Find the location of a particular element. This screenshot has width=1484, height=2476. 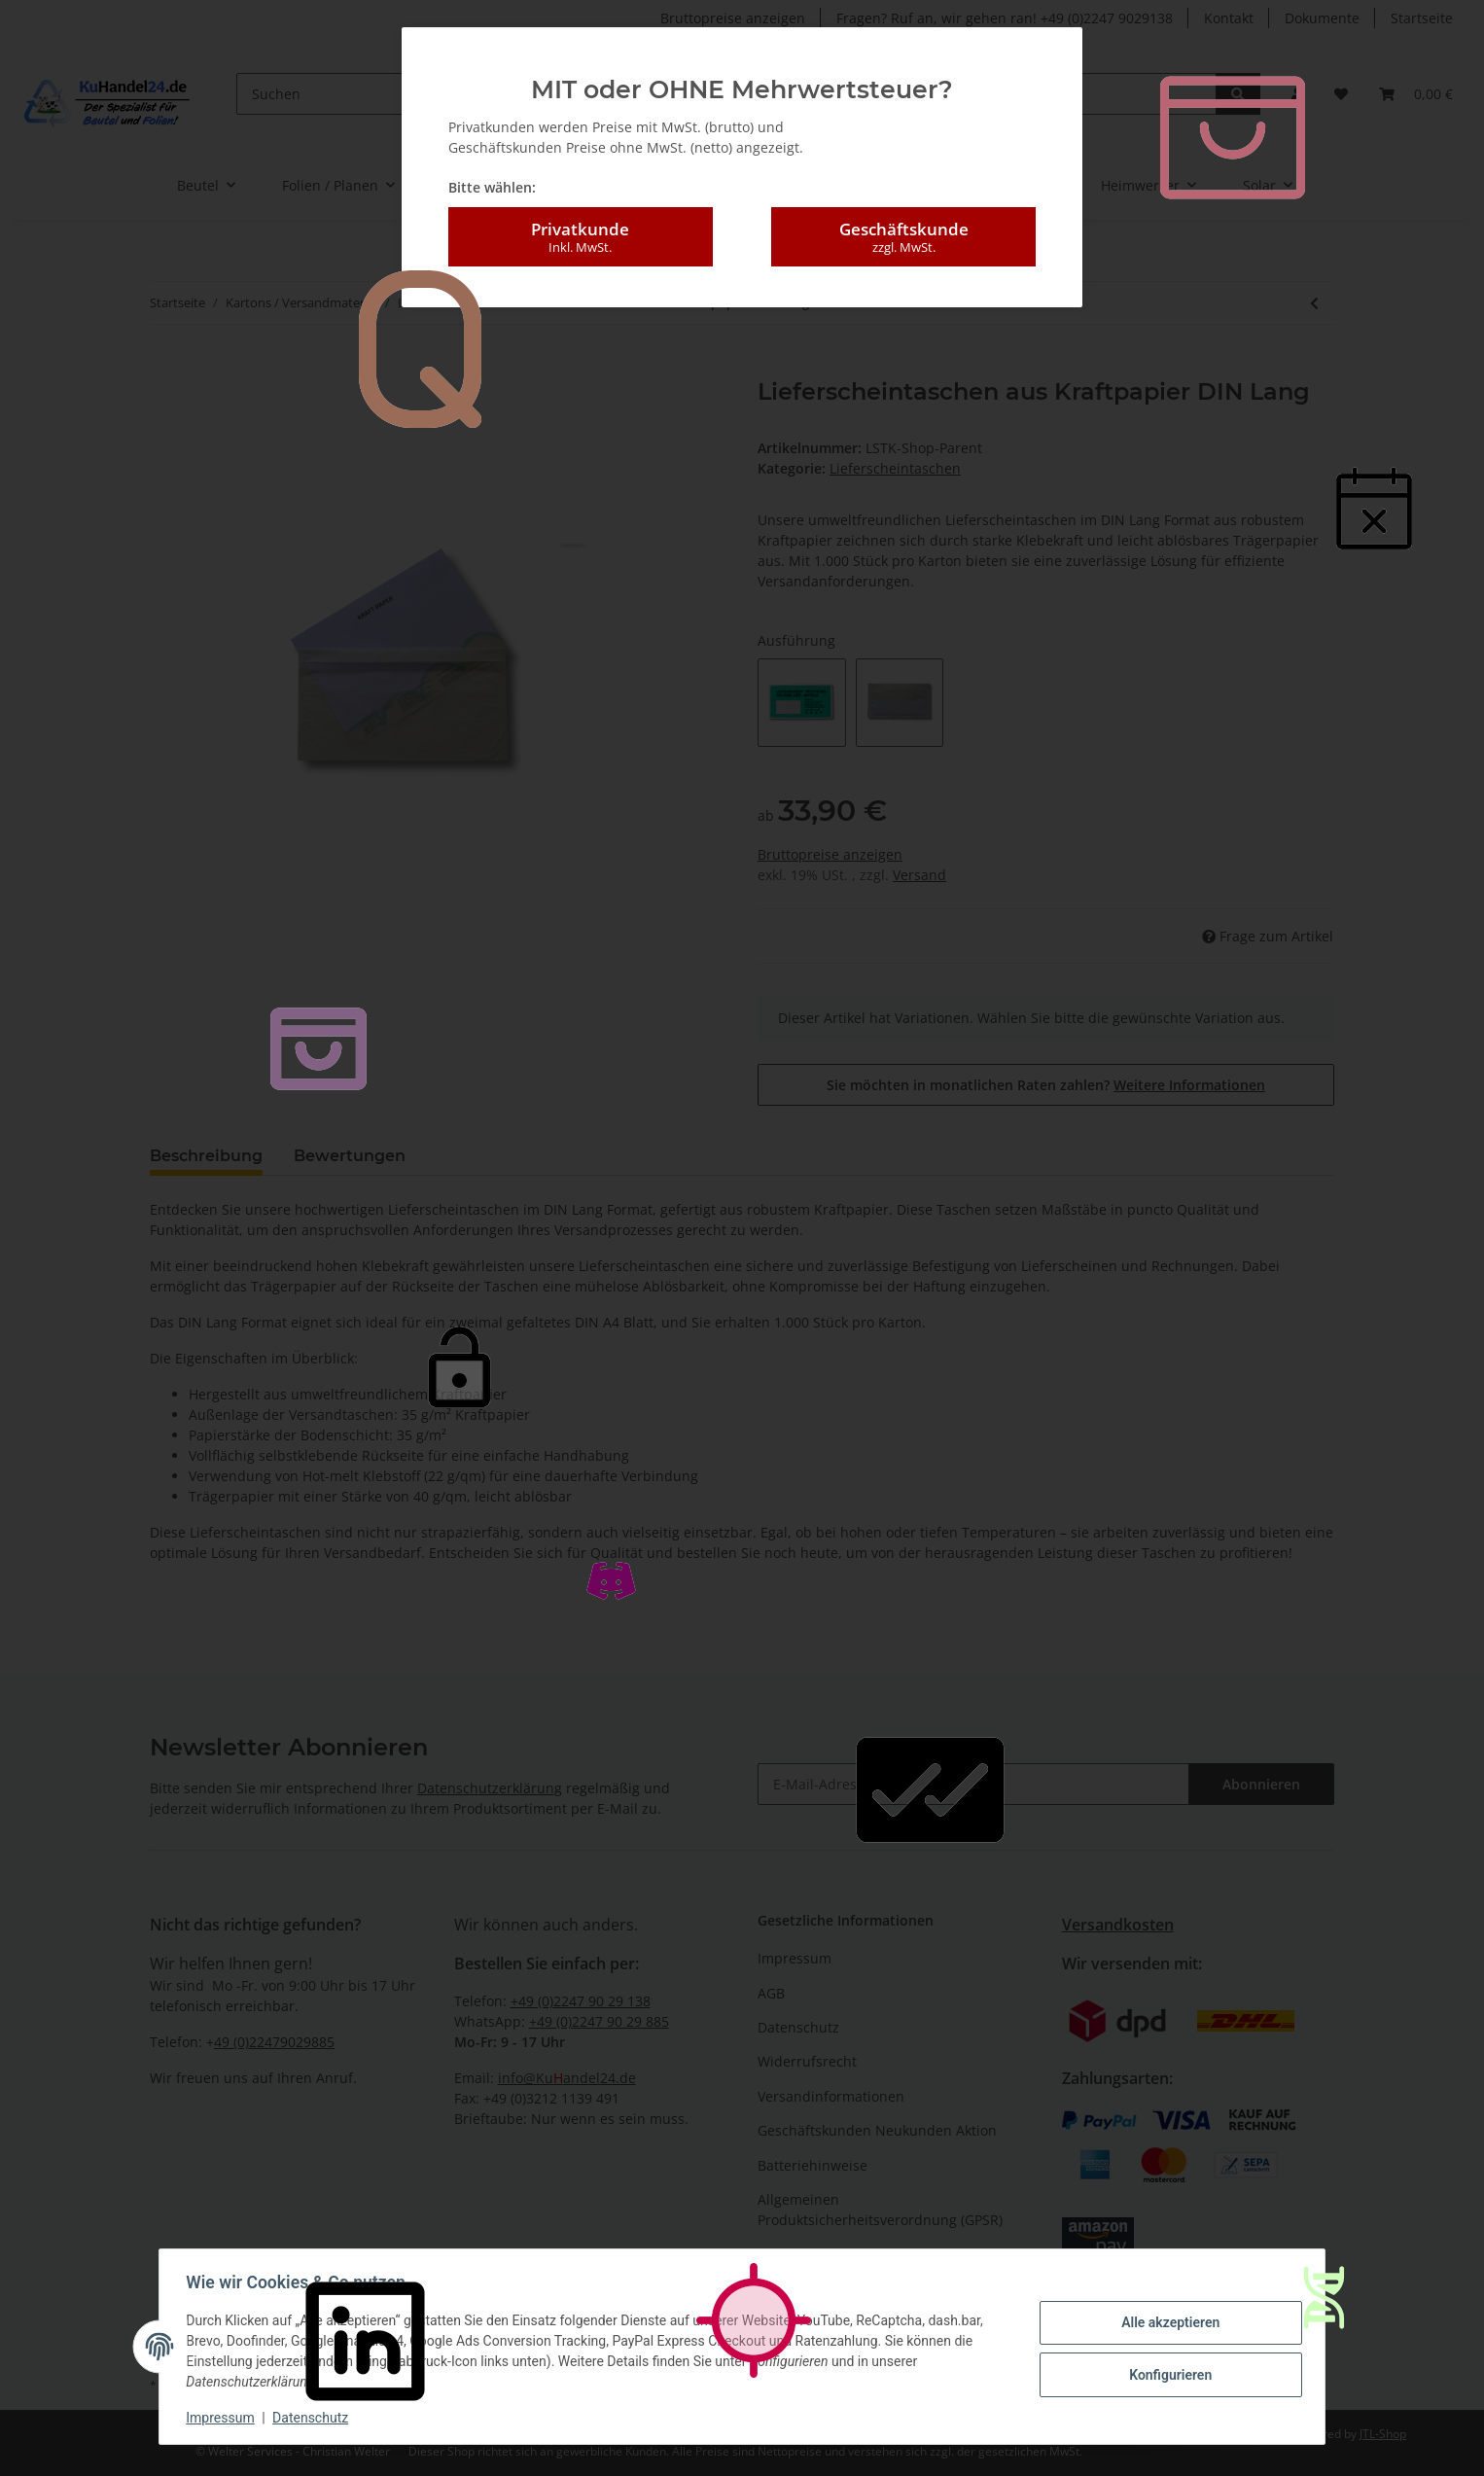

represents the letter Q in alphabetical navigation is located at coordinates (420, 349).